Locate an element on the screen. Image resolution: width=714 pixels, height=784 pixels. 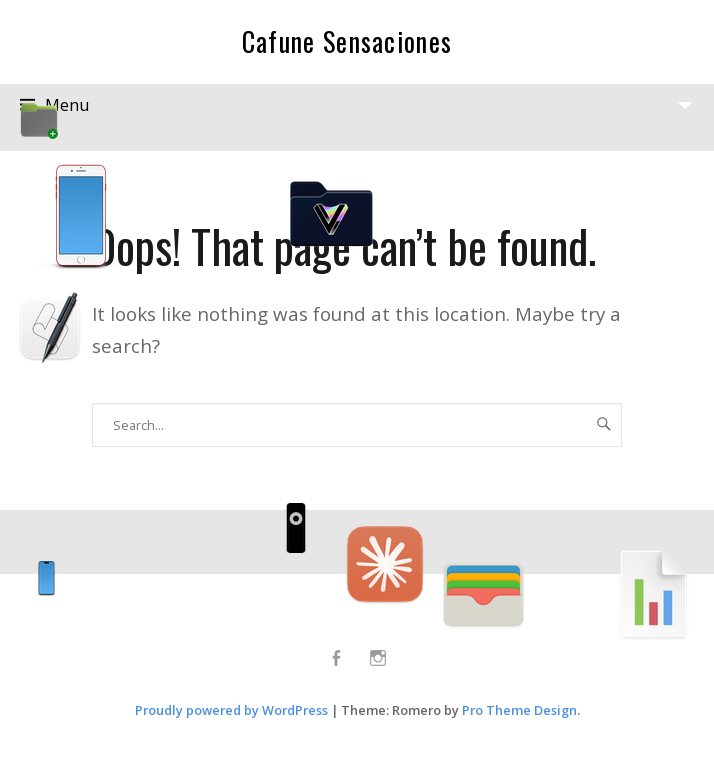
open an opendocument chart file is located at coordinates (653, 593).